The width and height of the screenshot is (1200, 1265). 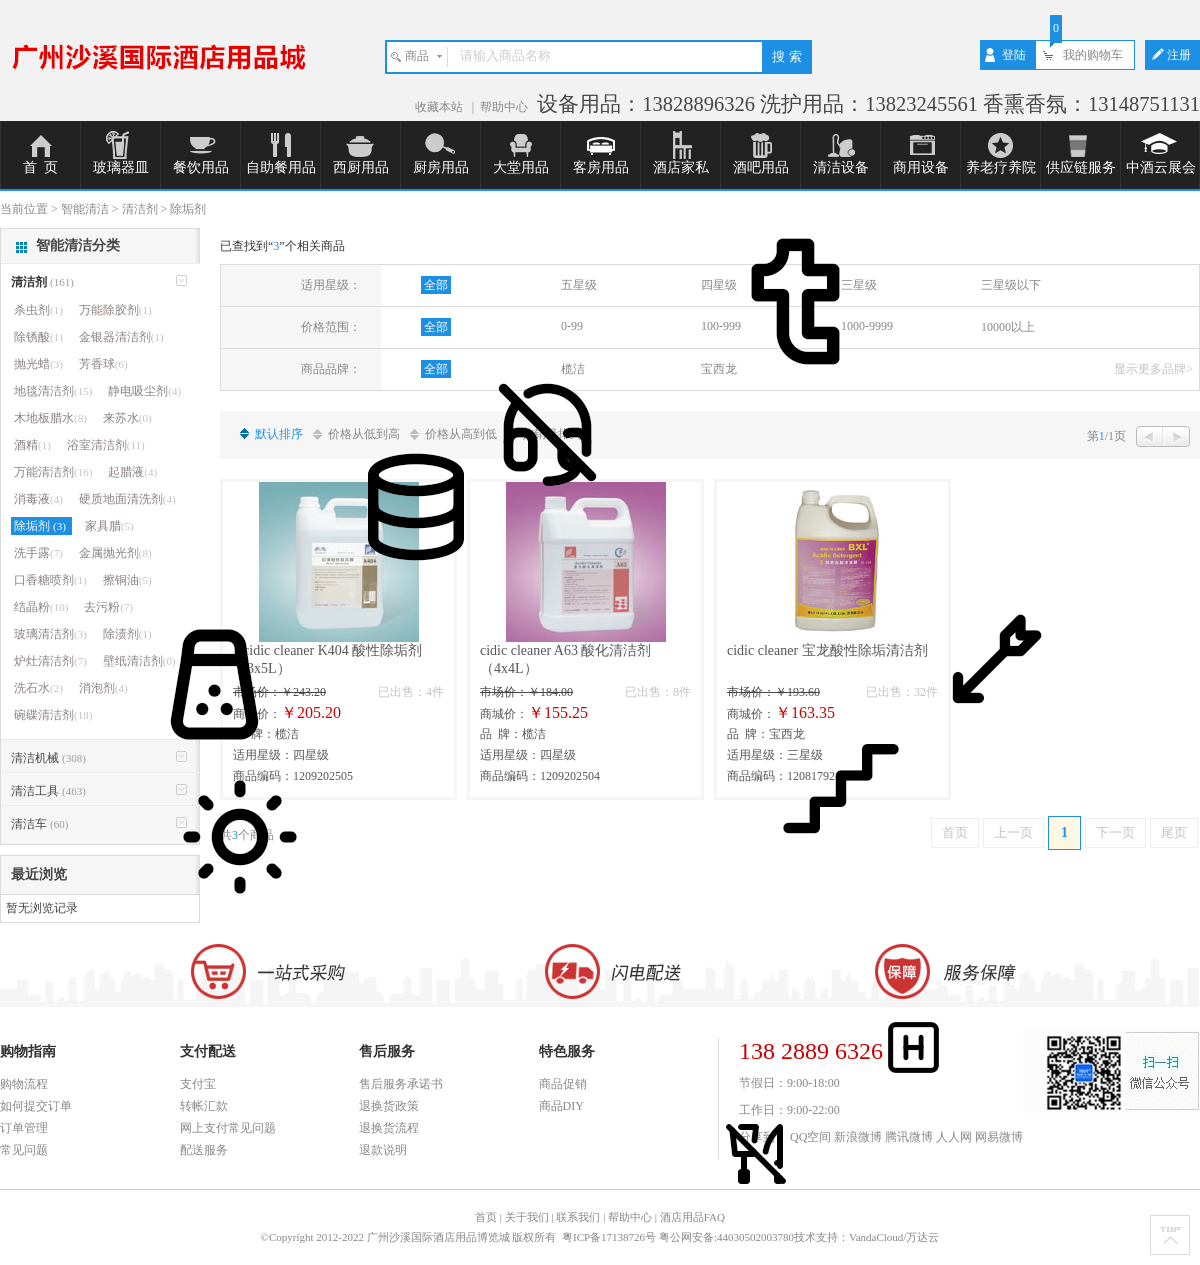 What do you see at coordinates (240, 837) in the screenshot?
I see `switch to light mode` at bounding box center [240, 837].